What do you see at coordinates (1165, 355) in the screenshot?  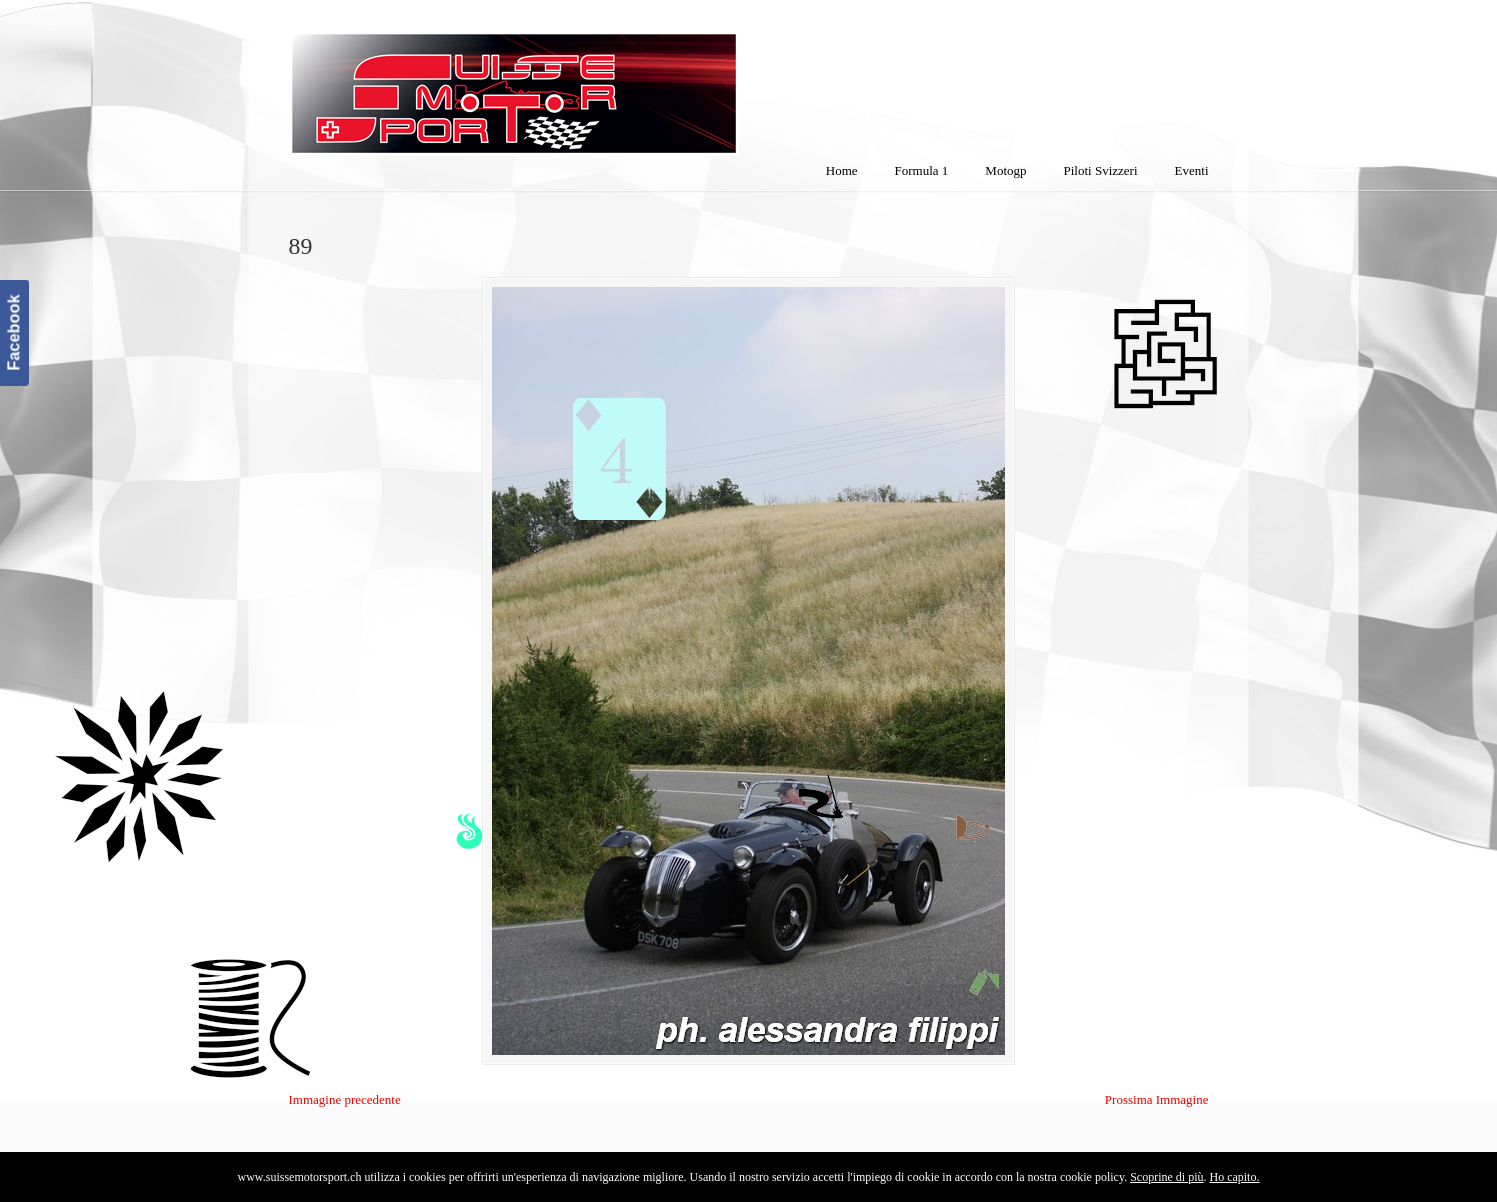 I see `access puzzle or maze game` at bounding box center [1165, 355].